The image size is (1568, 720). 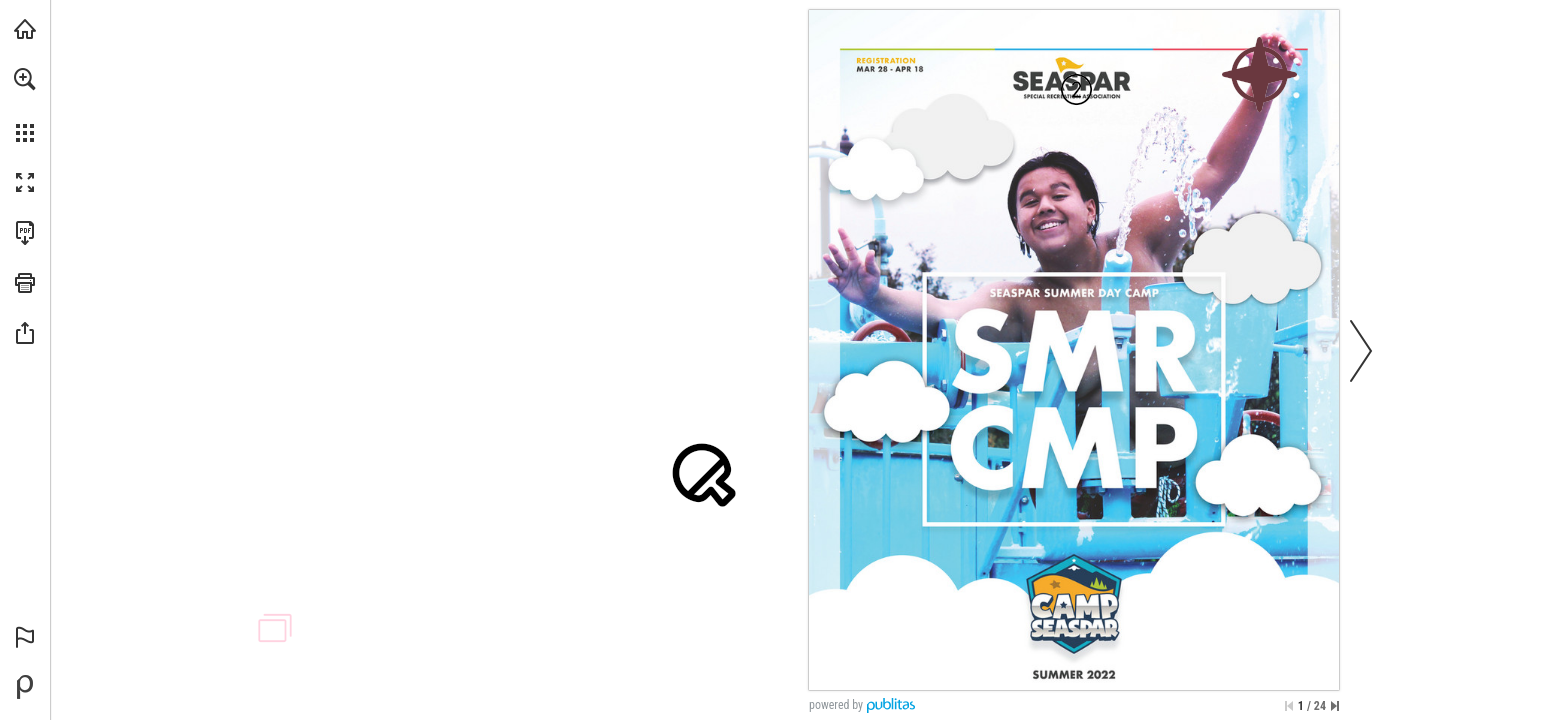 I want to click on access navigation or compass features, so click(x=1259, y=74).